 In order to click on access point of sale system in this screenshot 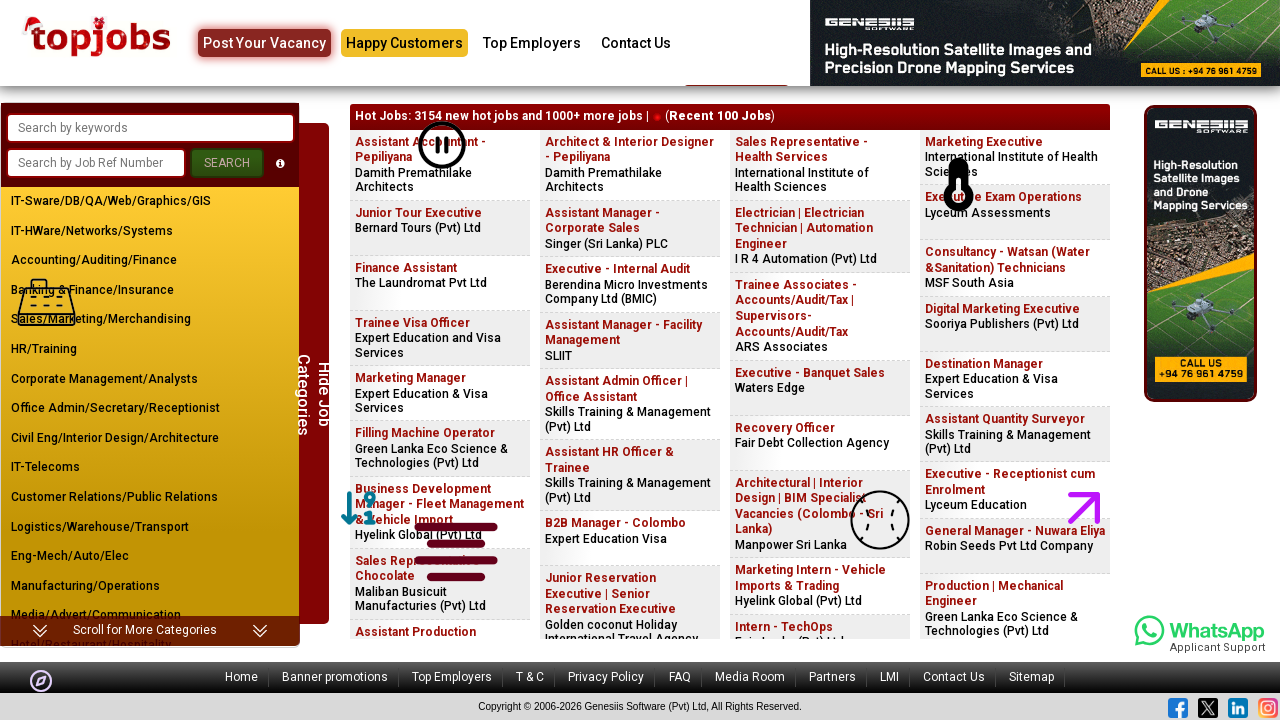, I will do `click(46, 305)`.